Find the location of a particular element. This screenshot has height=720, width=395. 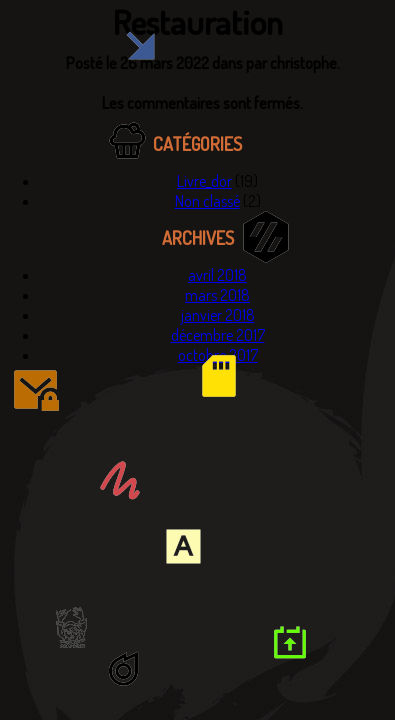

open sketching or drawing tool is located at coordinates (120, 481).